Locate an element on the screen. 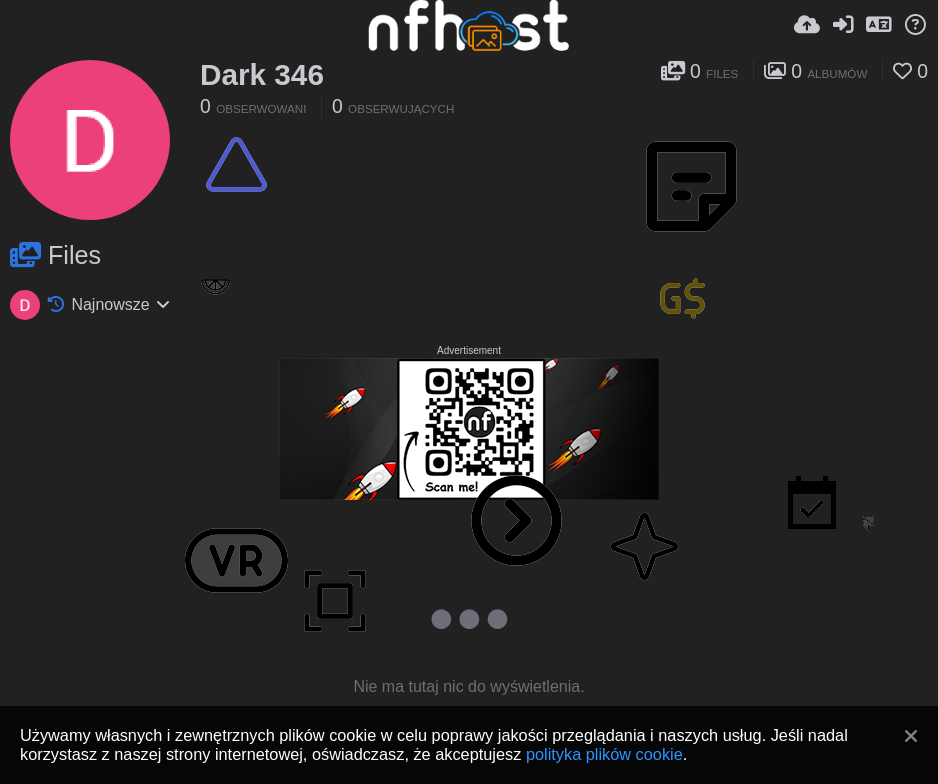 This screenshot has height=784, width=938. open framer app is located at coordinates (868, 522).